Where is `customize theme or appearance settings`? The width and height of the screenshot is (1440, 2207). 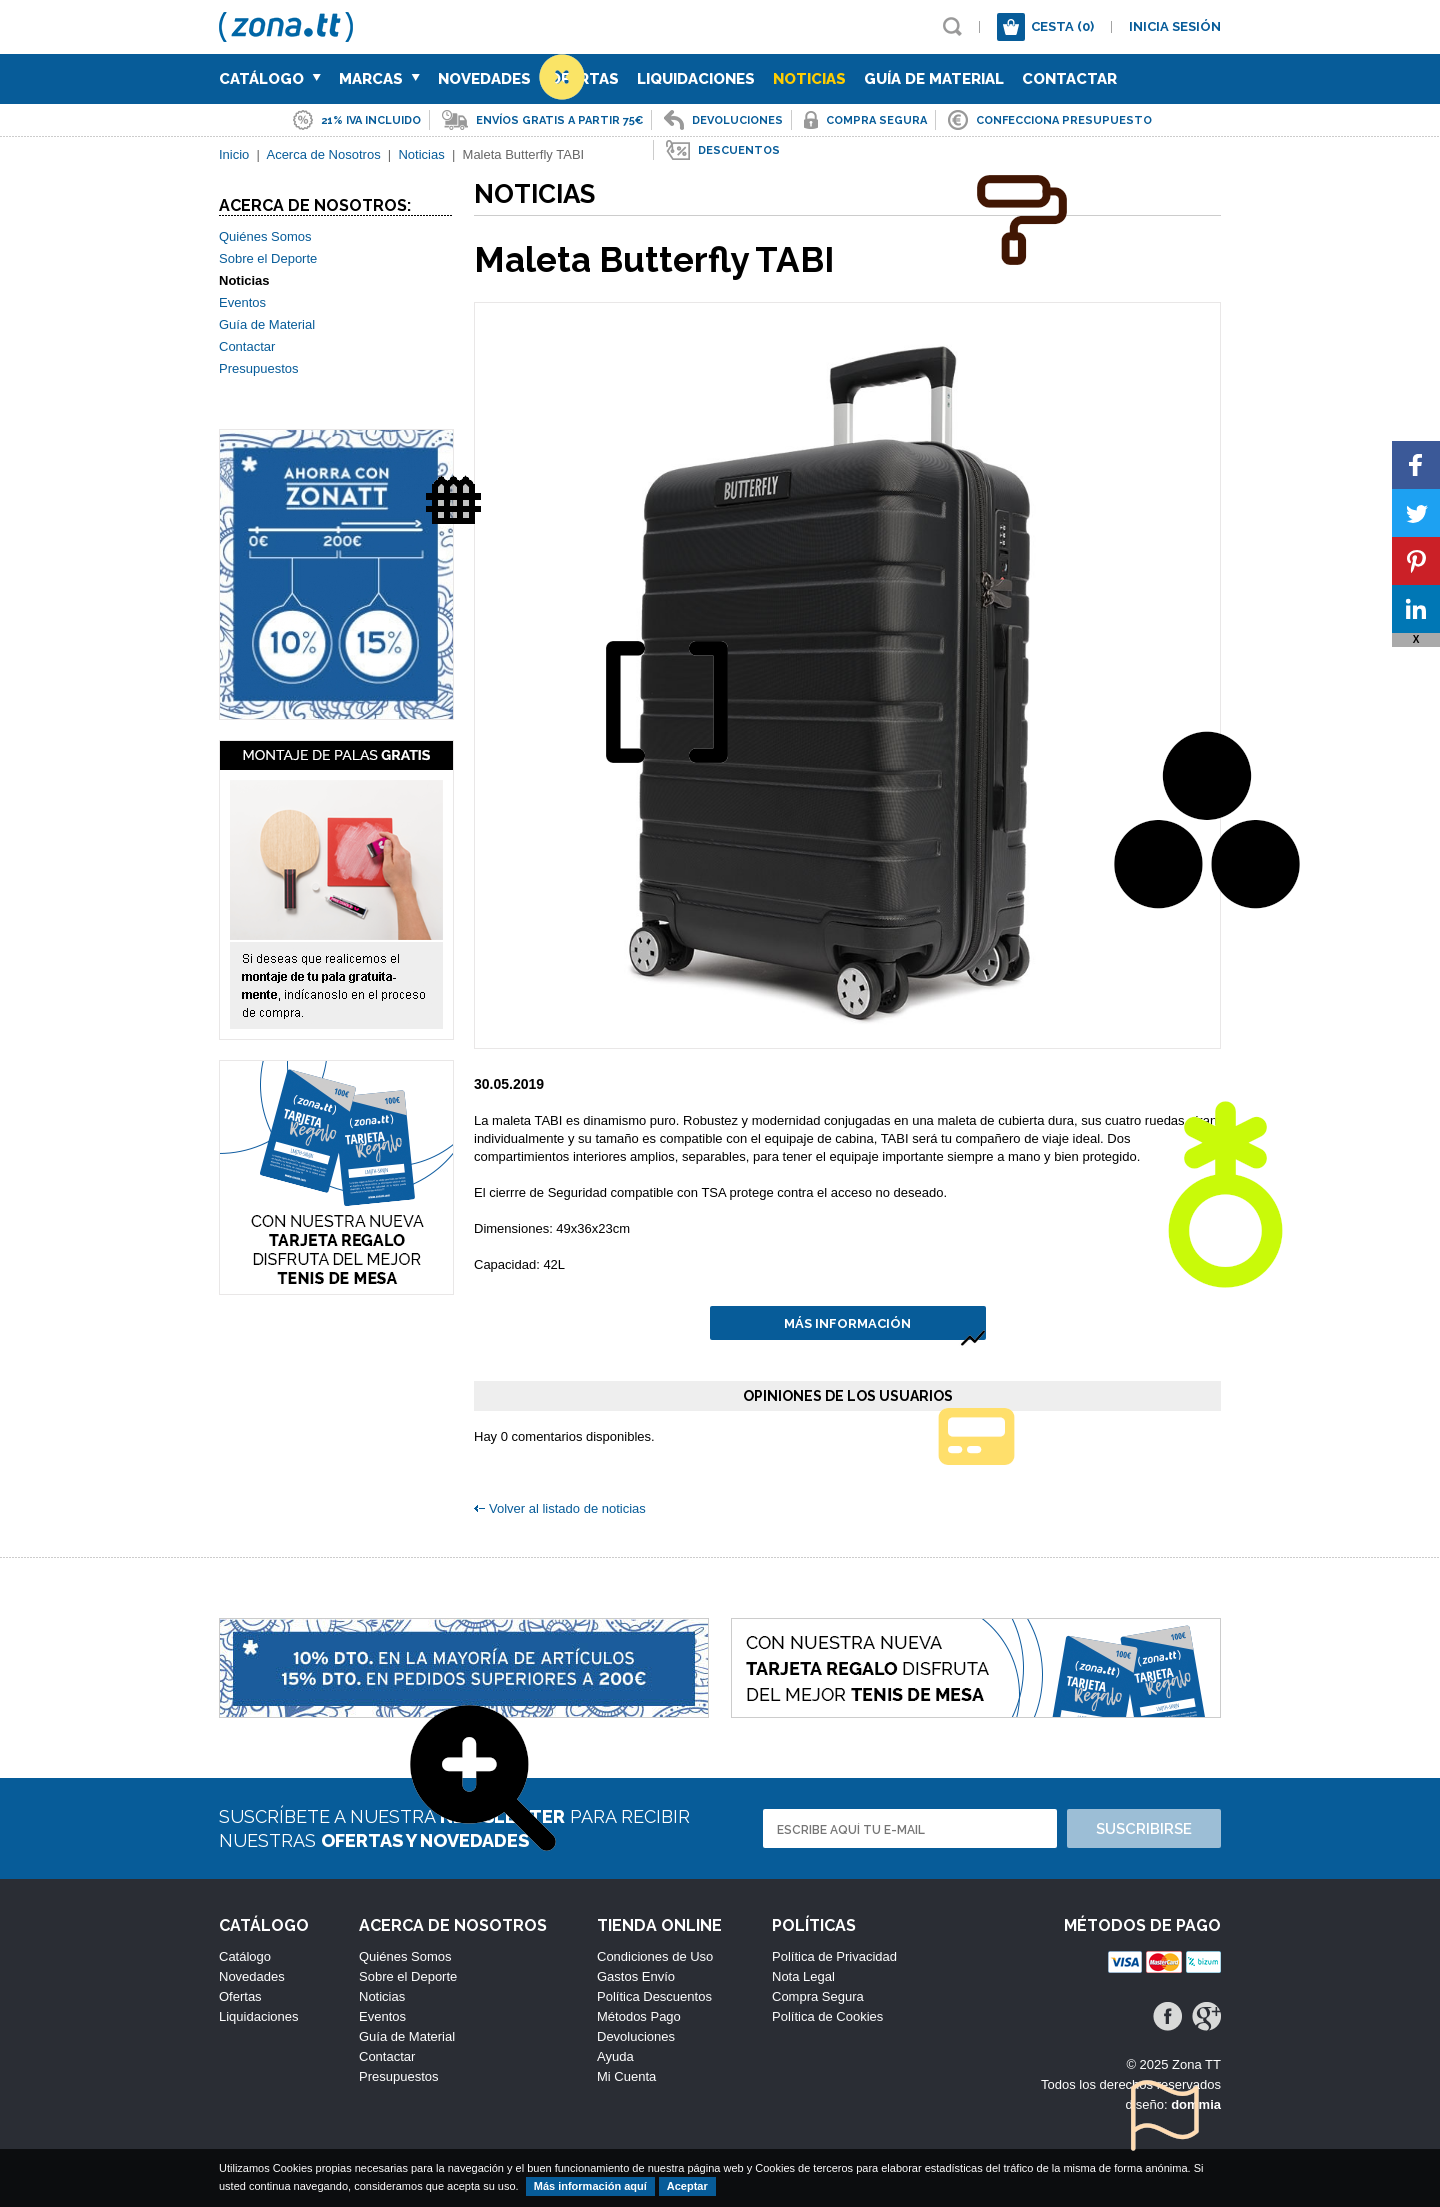 customize theme or appearance settings is located at coordinates (1022, 220).